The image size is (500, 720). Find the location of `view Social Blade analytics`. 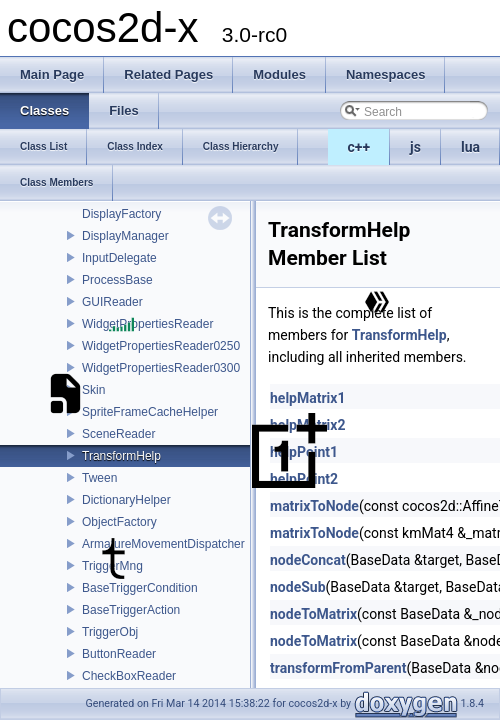

view Social Blade analytics is located at coordinates (121, 324).